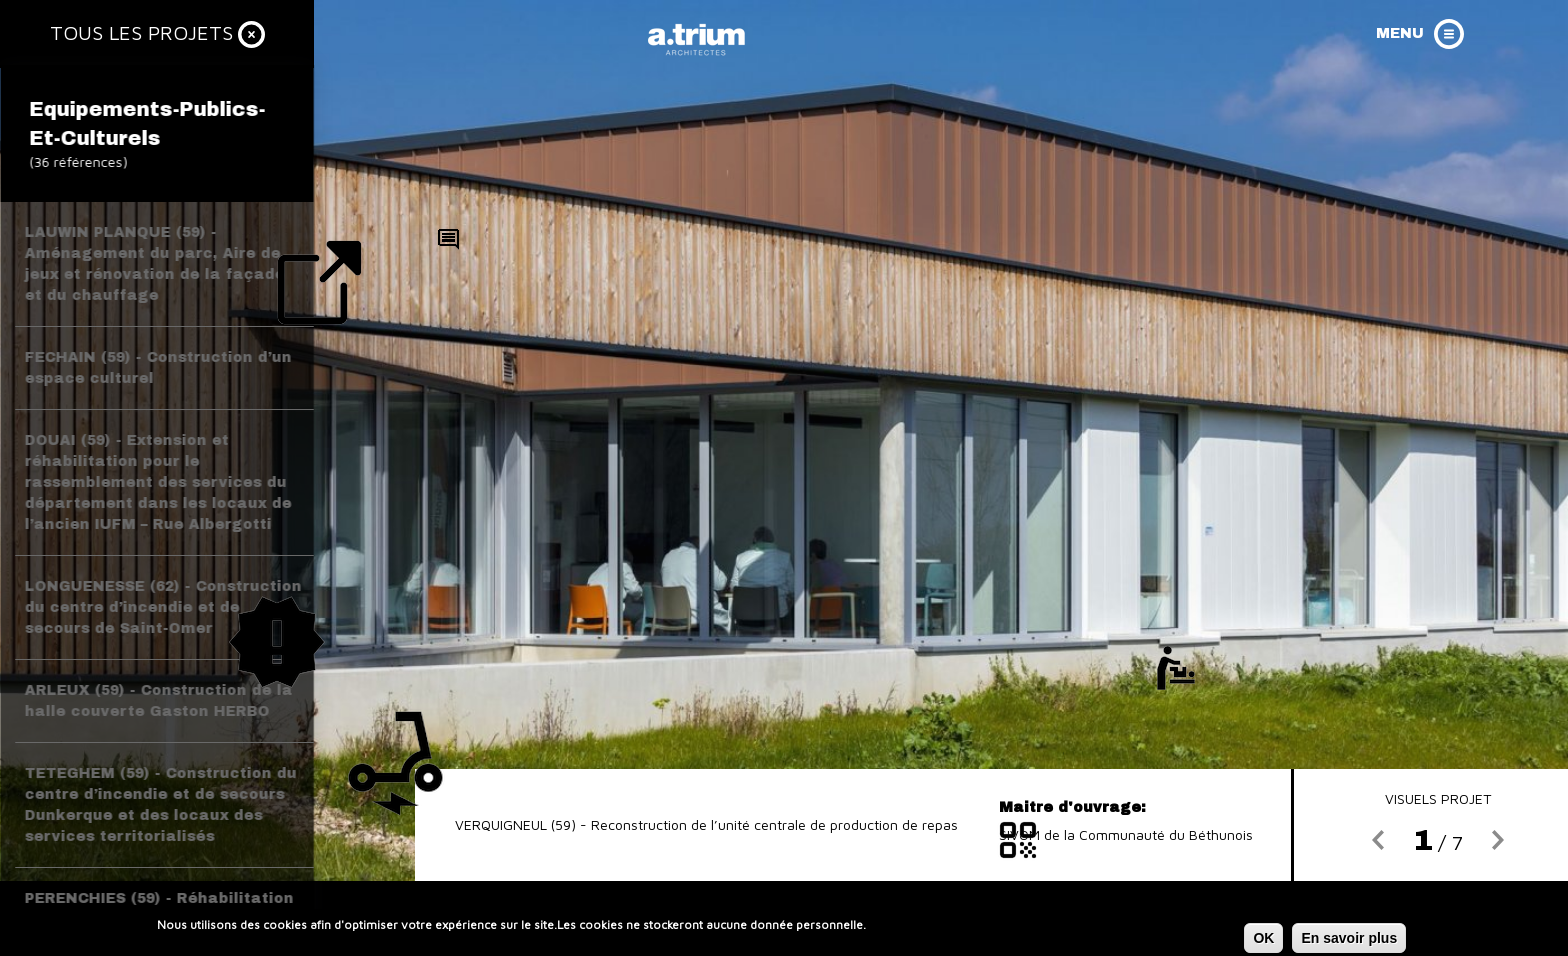 The image size is (1568, 956). Describe the element at coordinates (277, 642) in the screenshot. I see `indicates new or recently added content` at that location.